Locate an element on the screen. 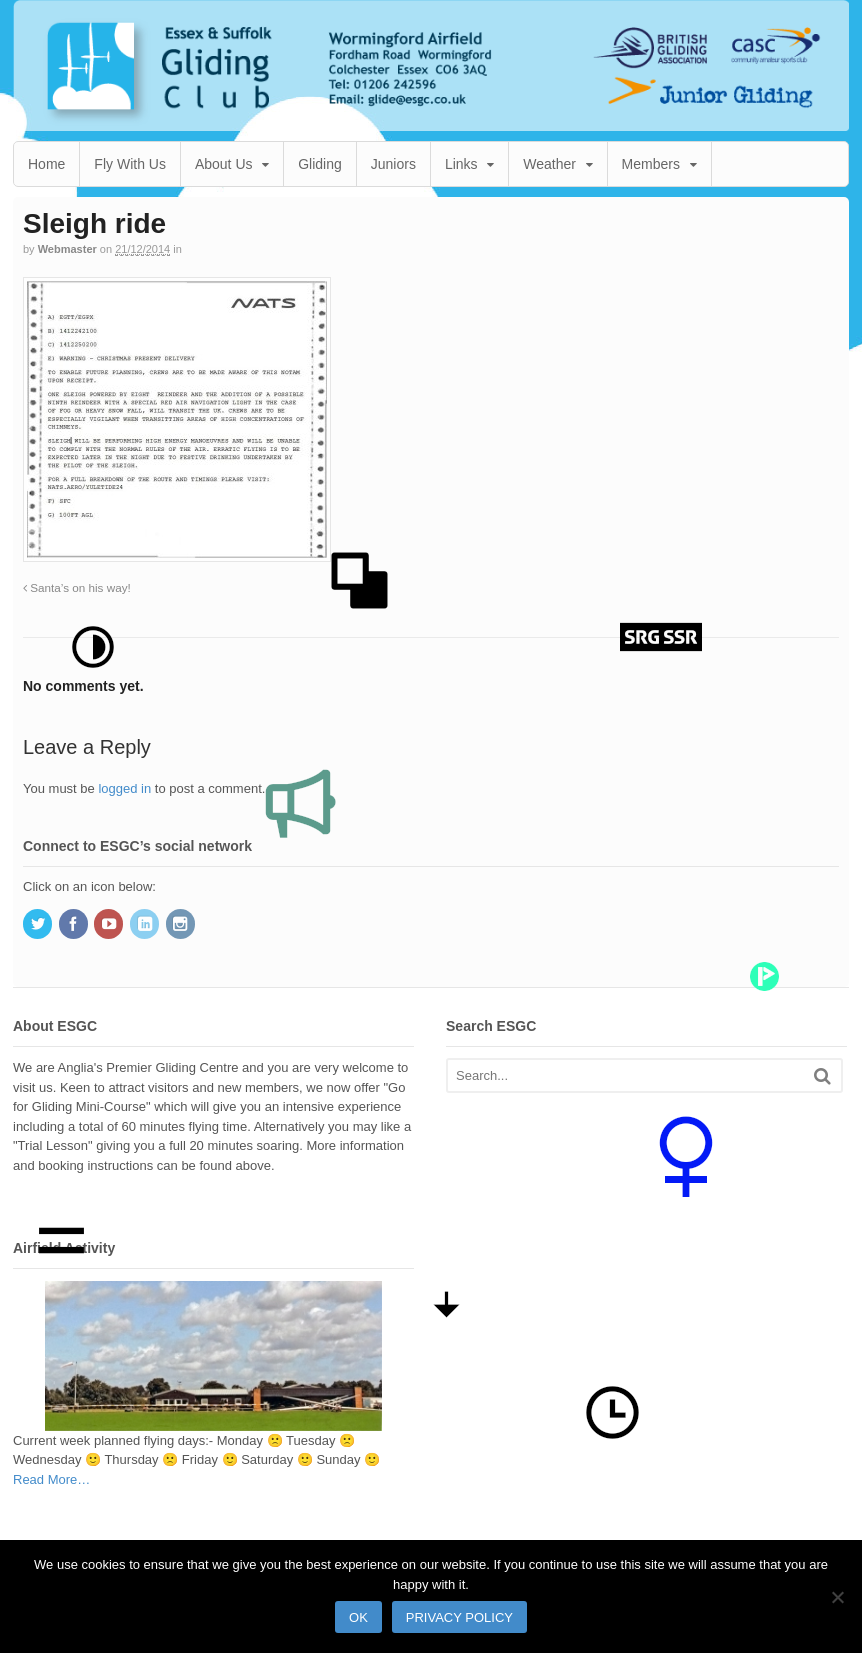 The height and width of the screenshot is (1653, 862). open picarto.tv streaming platform is located at coordinates (764, 976).